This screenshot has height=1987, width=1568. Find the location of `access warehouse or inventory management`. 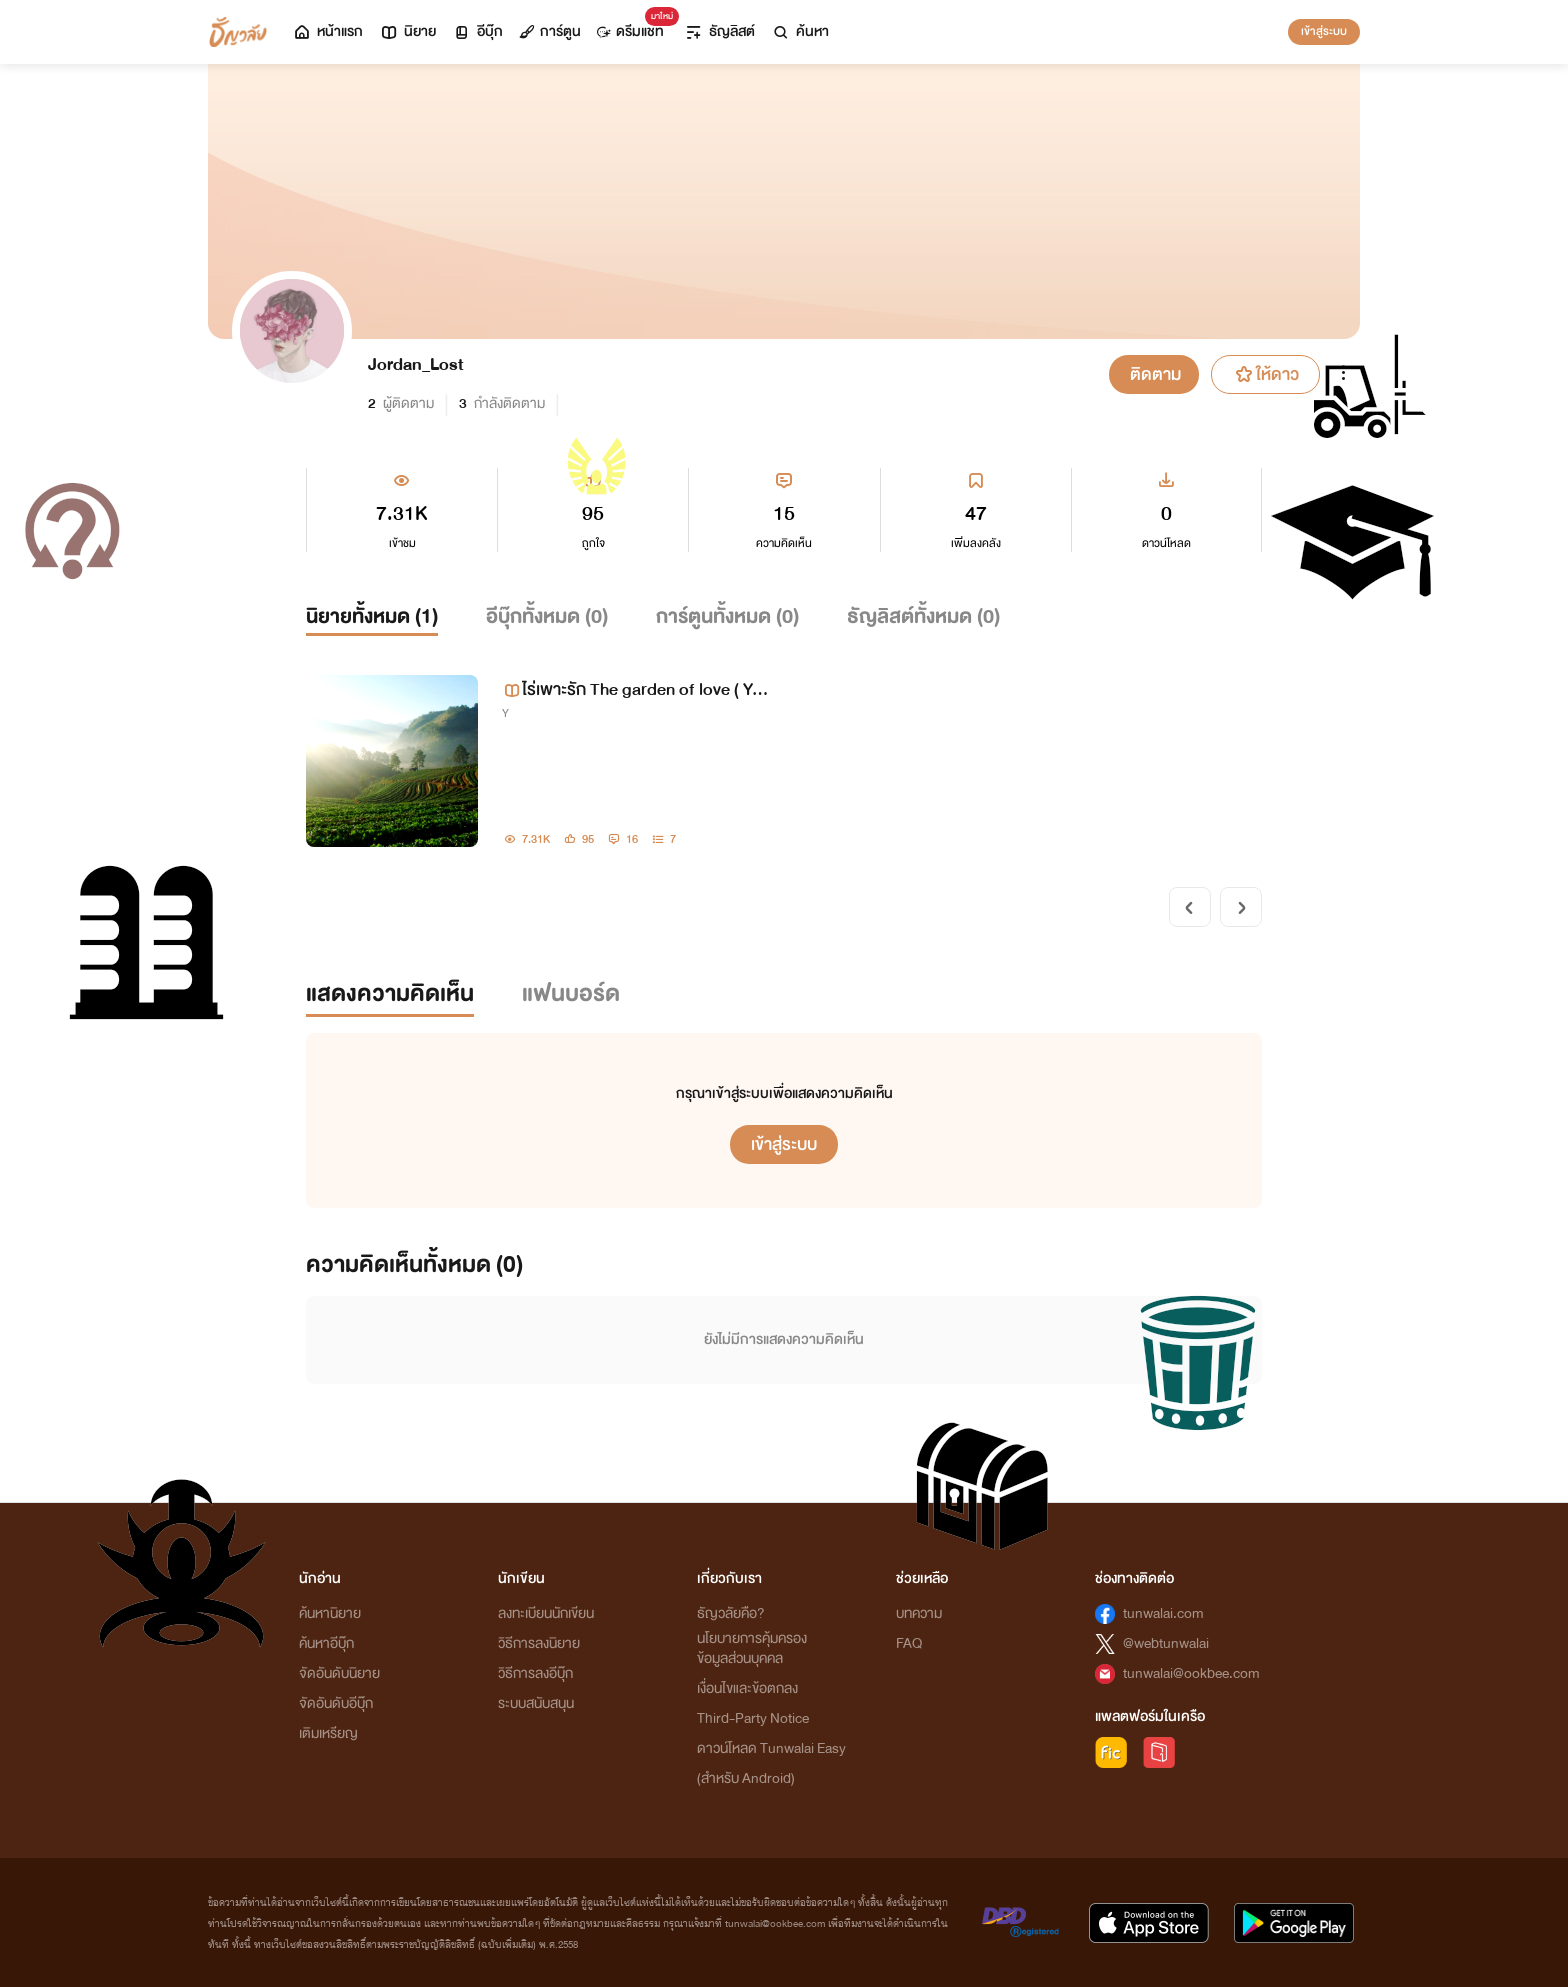

access warehouse or inventory management is located at coordinates (1369, 382).